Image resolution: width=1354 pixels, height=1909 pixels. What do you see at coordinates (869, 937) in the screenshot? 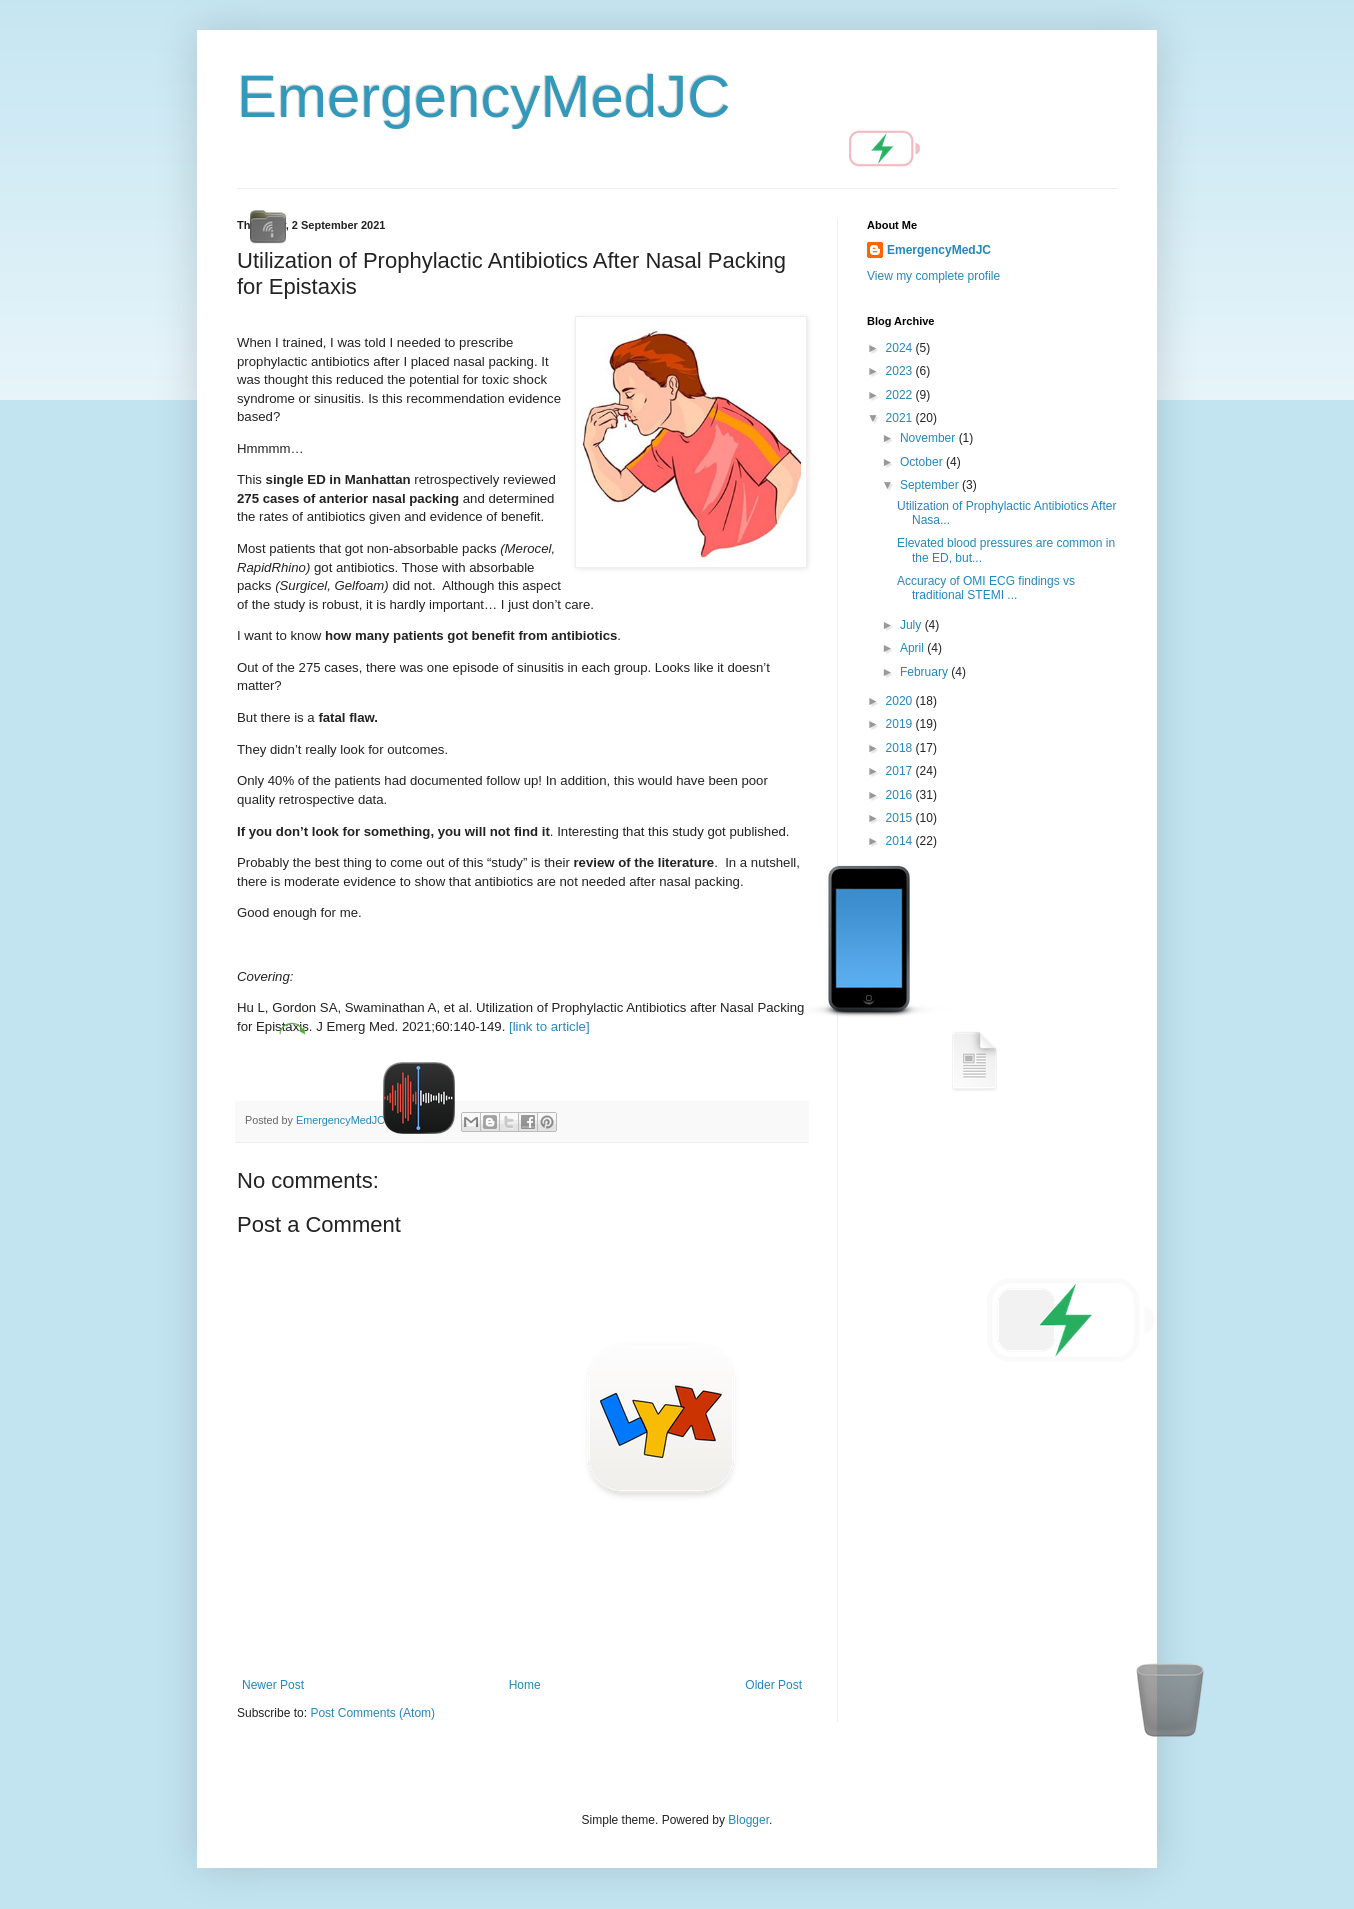
I see `access ipod touch device settings` at bounding box center [869, 937].